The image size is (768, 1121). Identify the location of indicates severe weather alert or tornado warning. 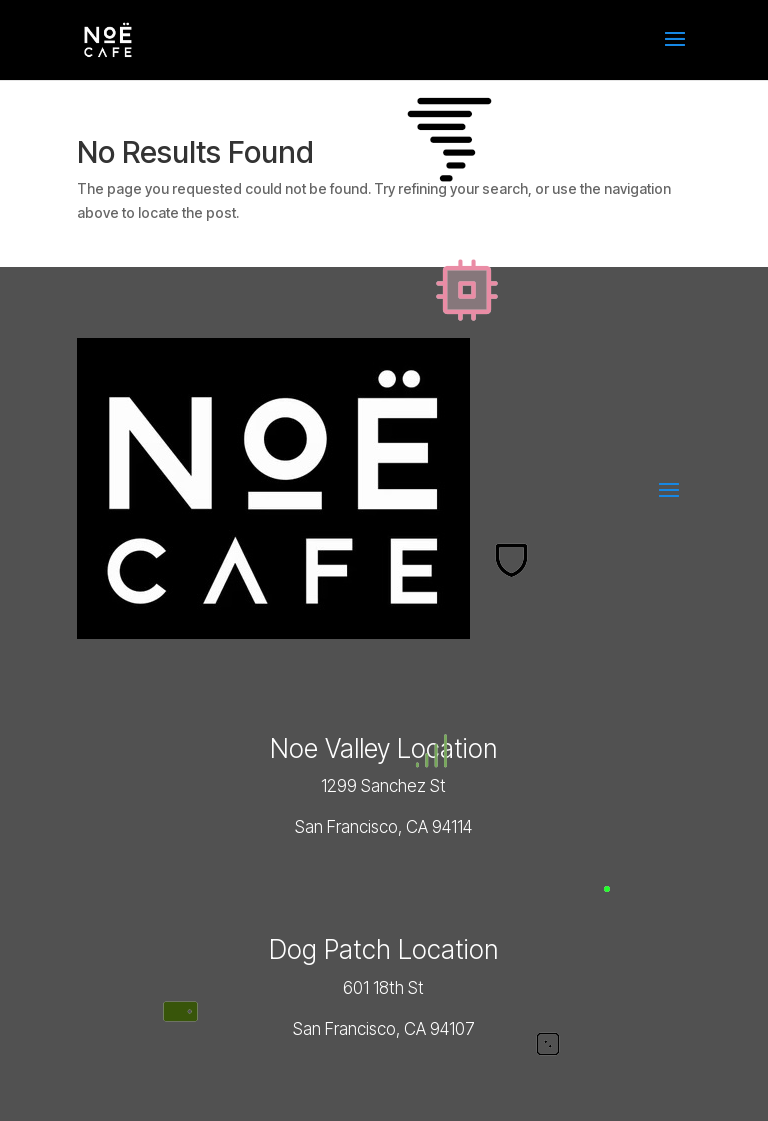
(449, 136).